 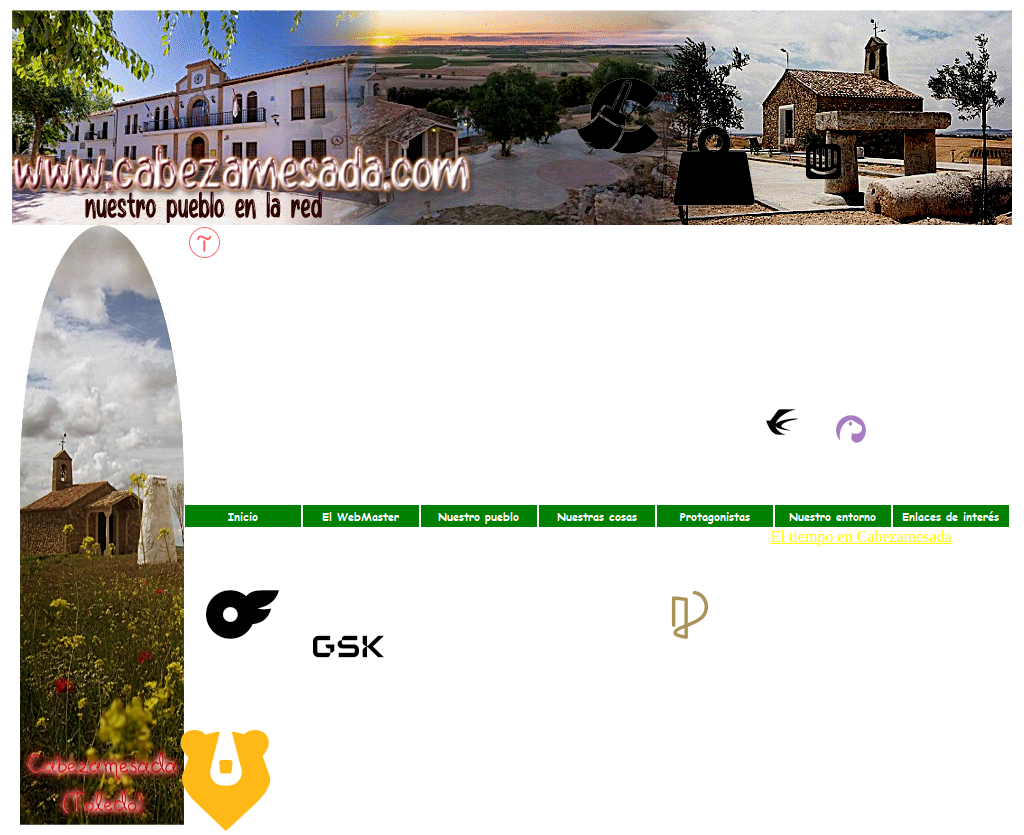 What do you see at coordinates (204, 242) in the screenshot?
I see `tilda publishing logo` at bounding box center [204, 242].